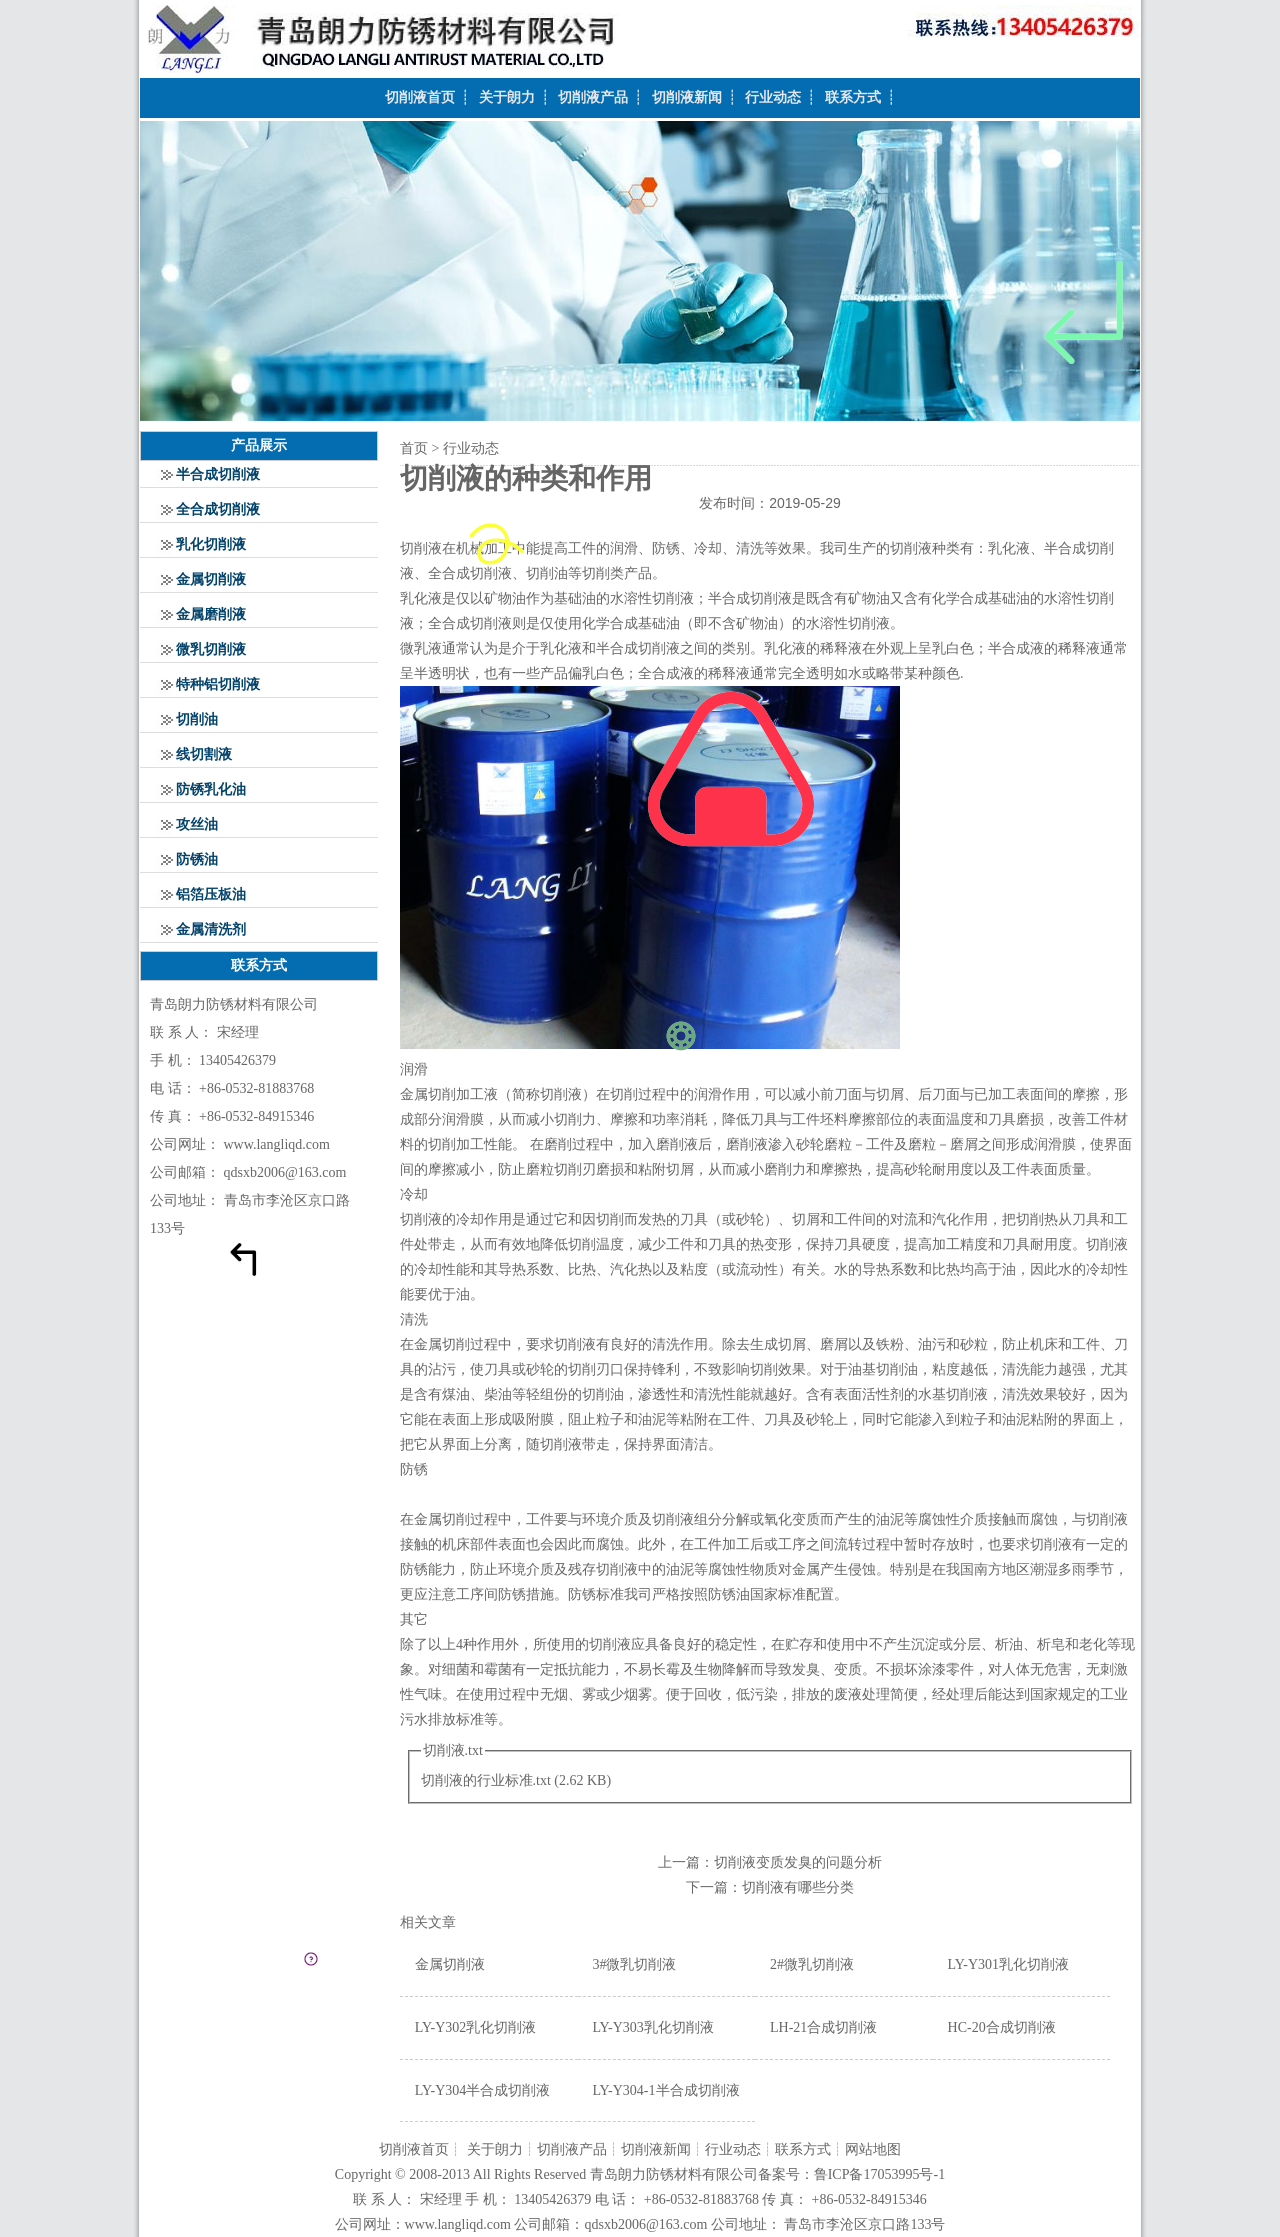 Image resolution: width=1280 pixels, height=2237 pixels. What do you see at coordinates (731, 769) in the screenshot?
I see `food or restaurant category indicator` at bounding box center [731, 769].